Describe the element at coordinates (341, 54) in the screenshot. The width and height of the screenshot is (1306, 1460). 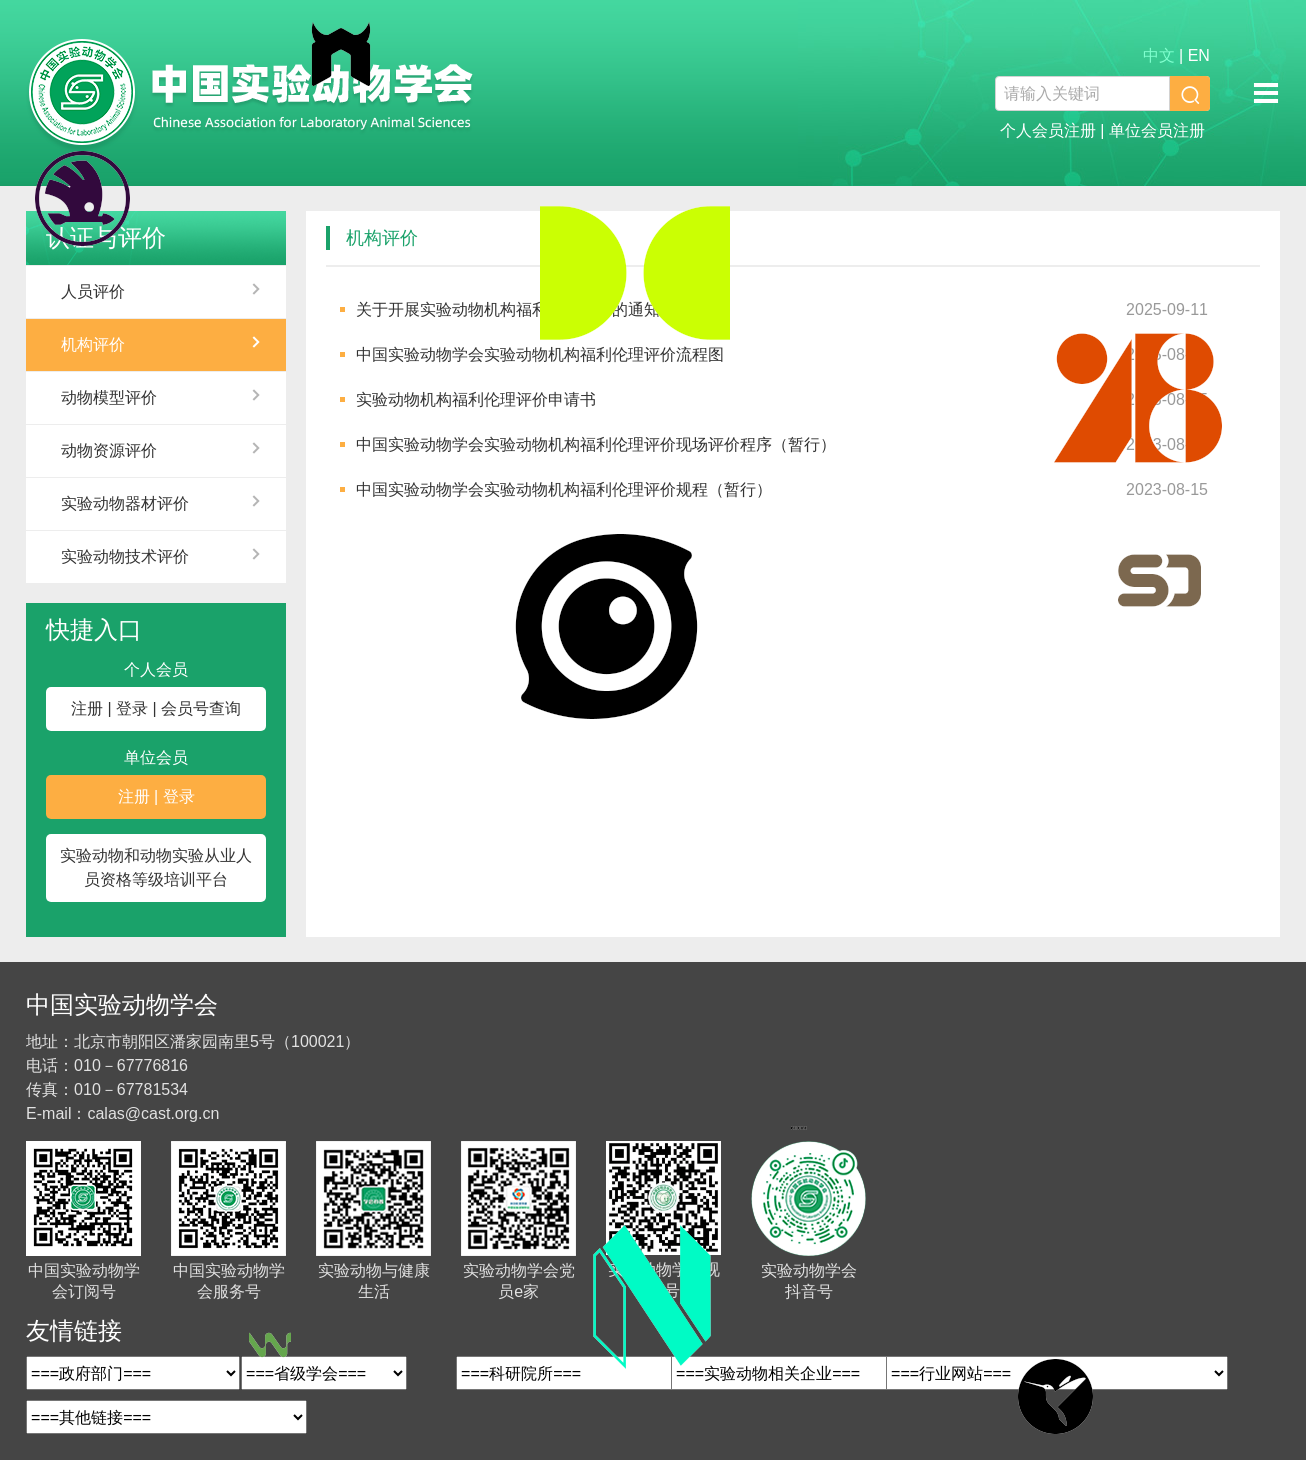
I see `nodemon development tool logo` at that location.